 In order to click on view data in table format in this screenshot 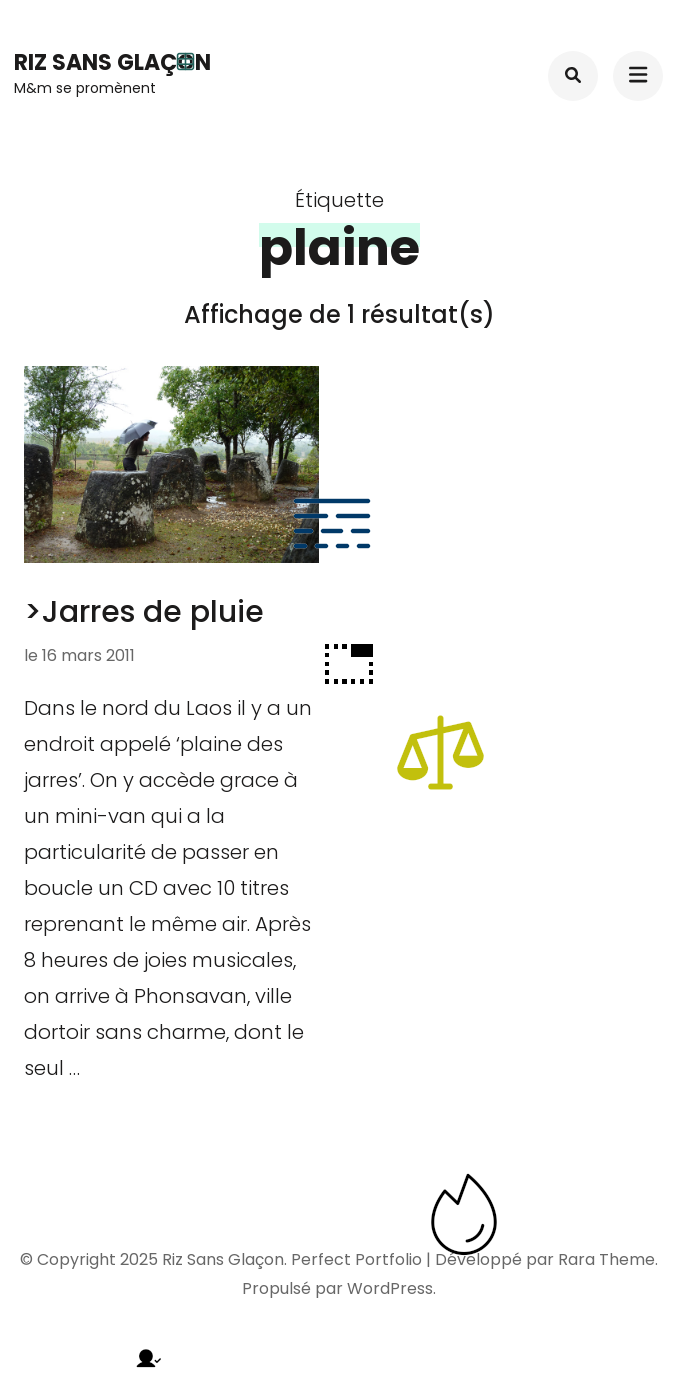, I will do `click(185, 61)`.